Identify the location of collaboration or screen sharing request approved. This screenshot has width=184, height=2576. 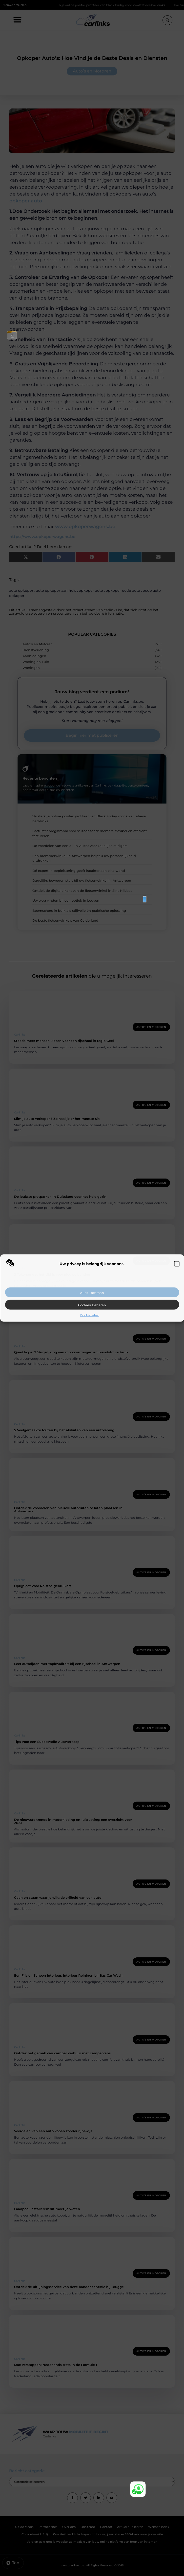
(138, 2489).